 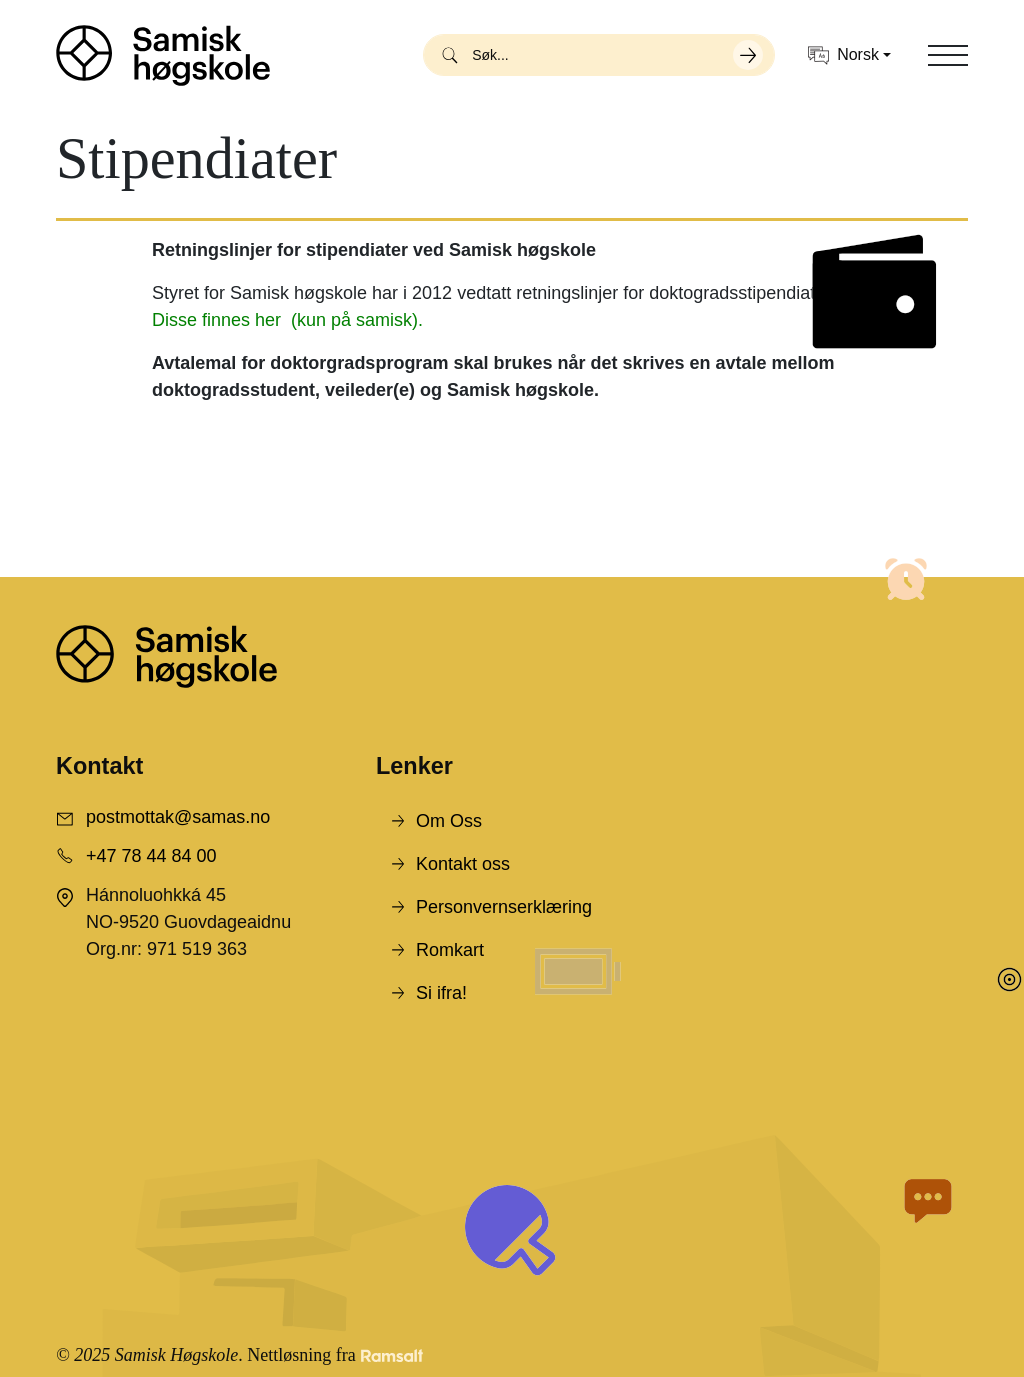 I want to click on access ping pong or table tennis game, so click(x=508, y=1228).